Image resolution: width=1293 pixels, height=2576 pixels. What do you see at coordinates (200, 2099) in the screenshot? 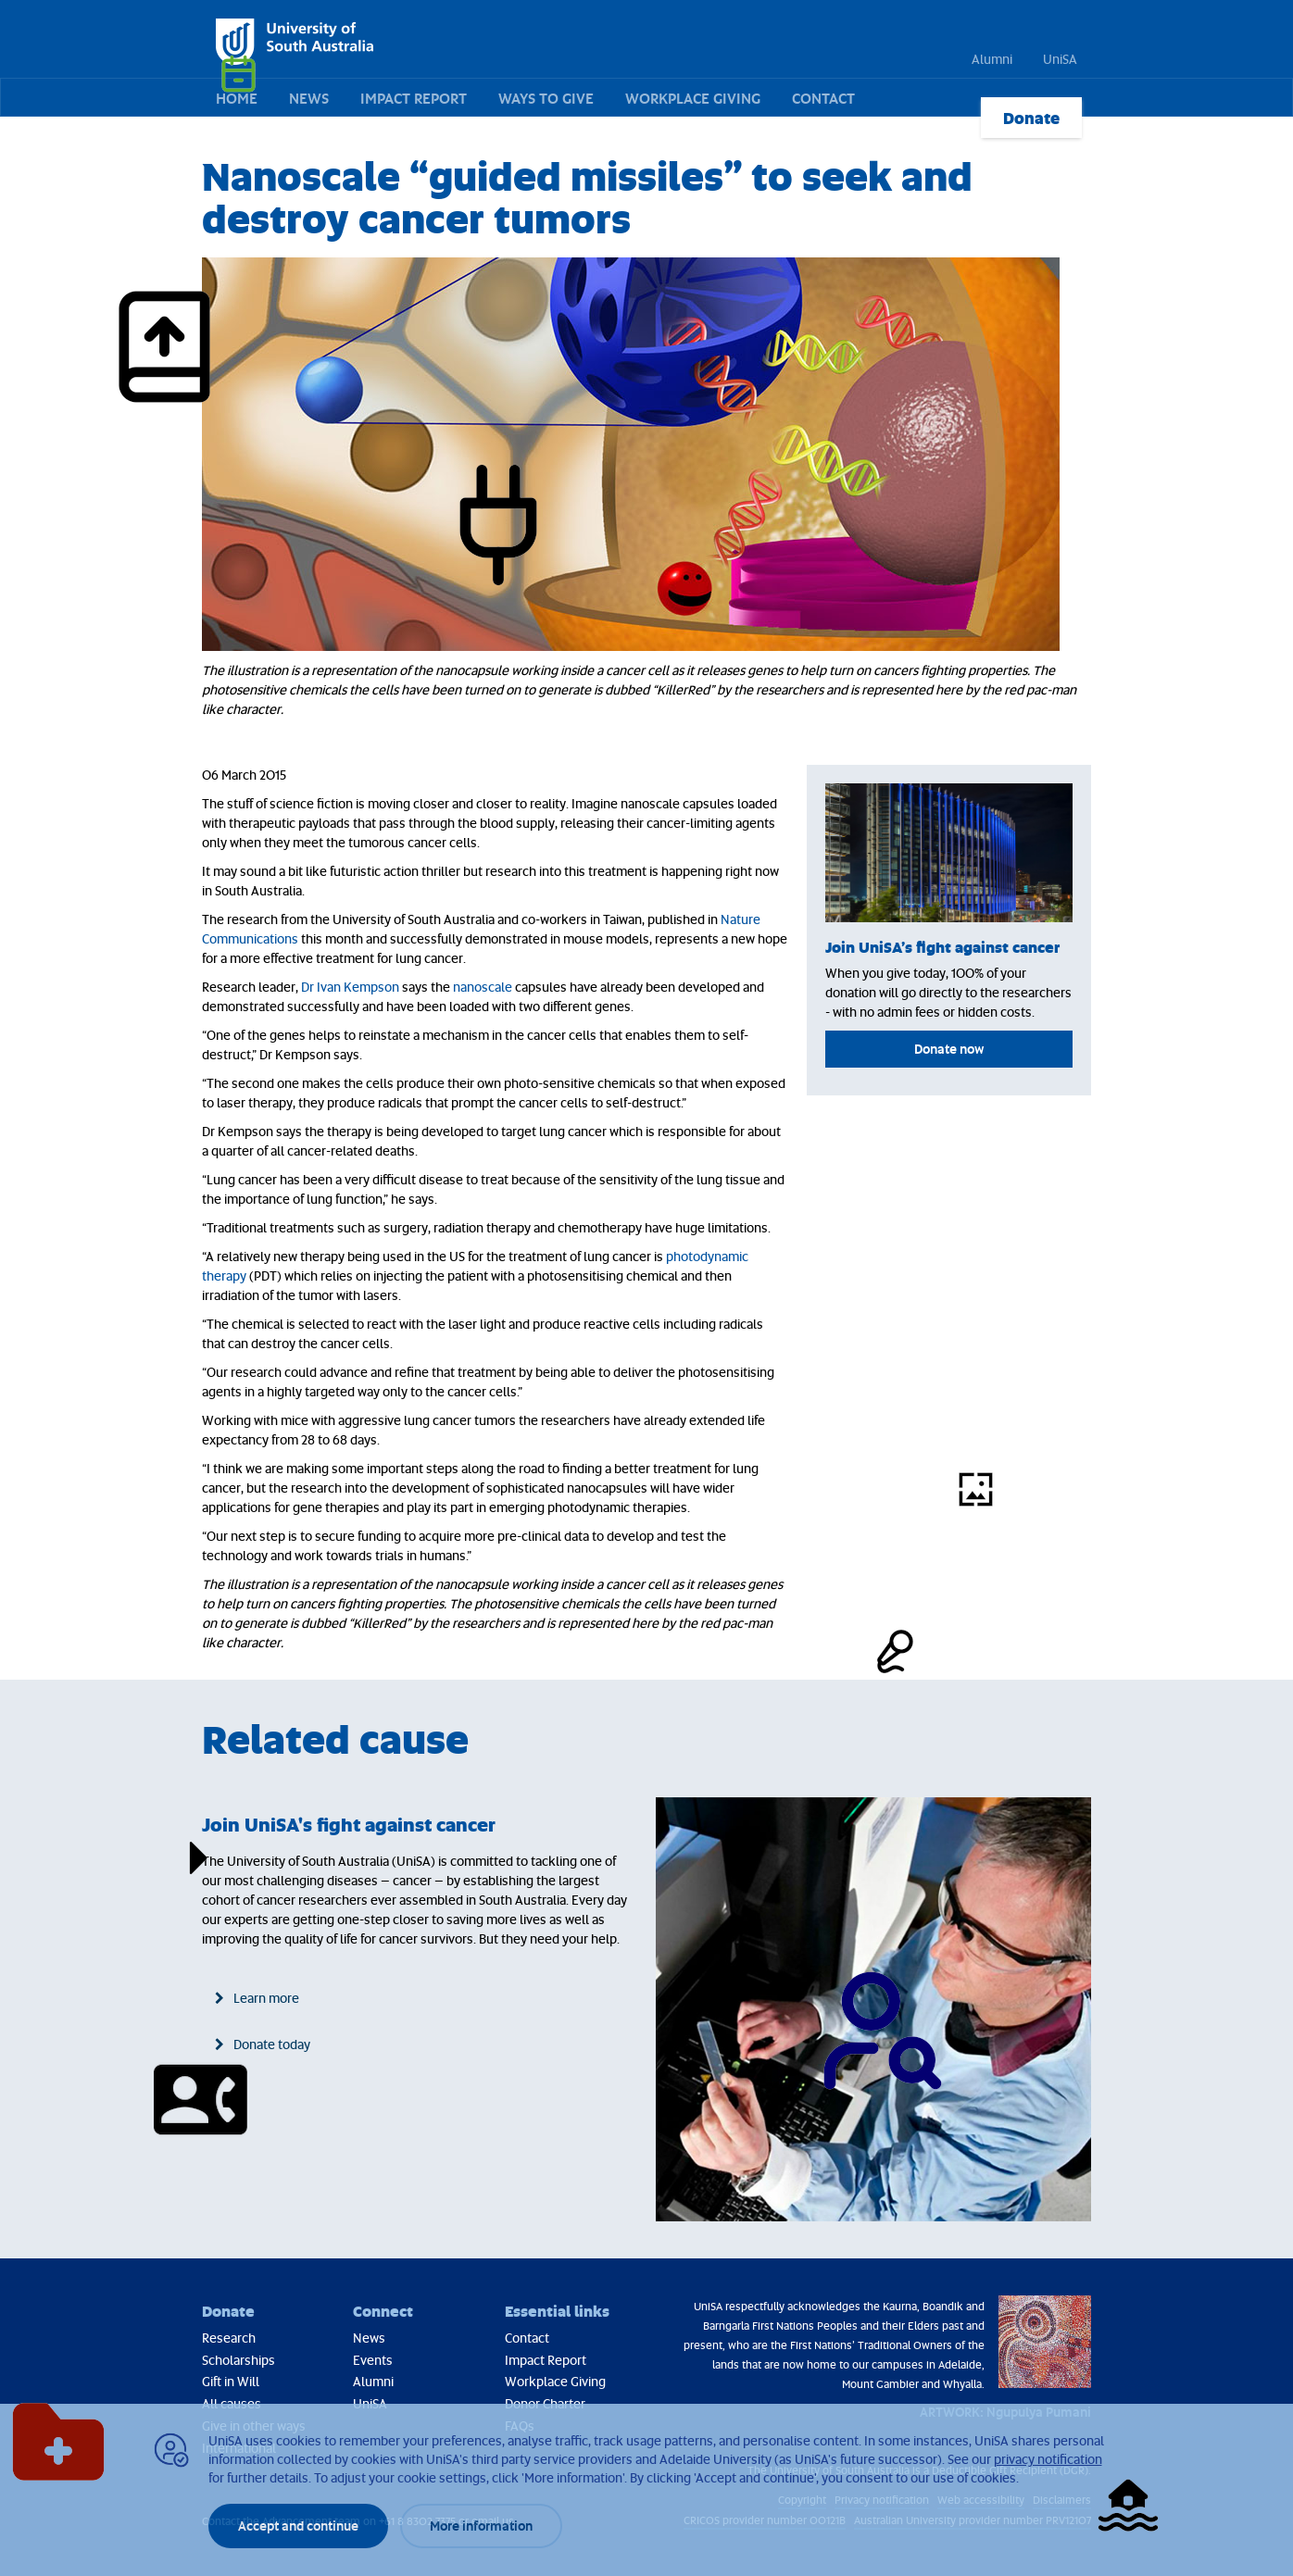
I see `view contact's phone number` at bounding box center [200, 2099].